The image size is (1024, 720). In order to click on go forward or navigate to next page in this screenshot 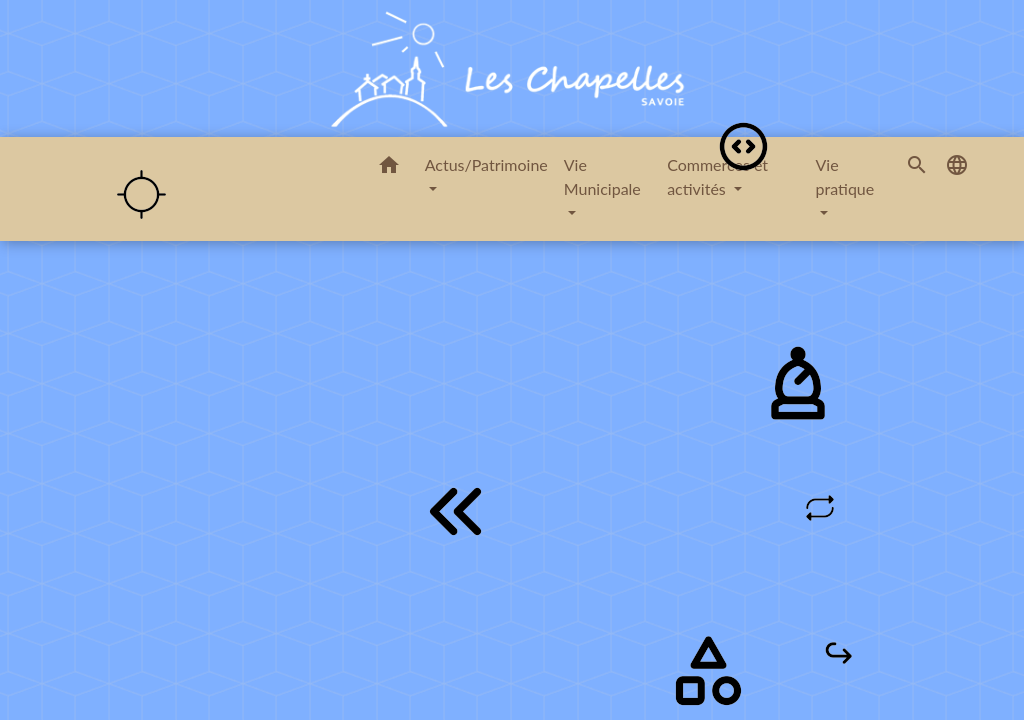, I will do `click(839, 651)`.